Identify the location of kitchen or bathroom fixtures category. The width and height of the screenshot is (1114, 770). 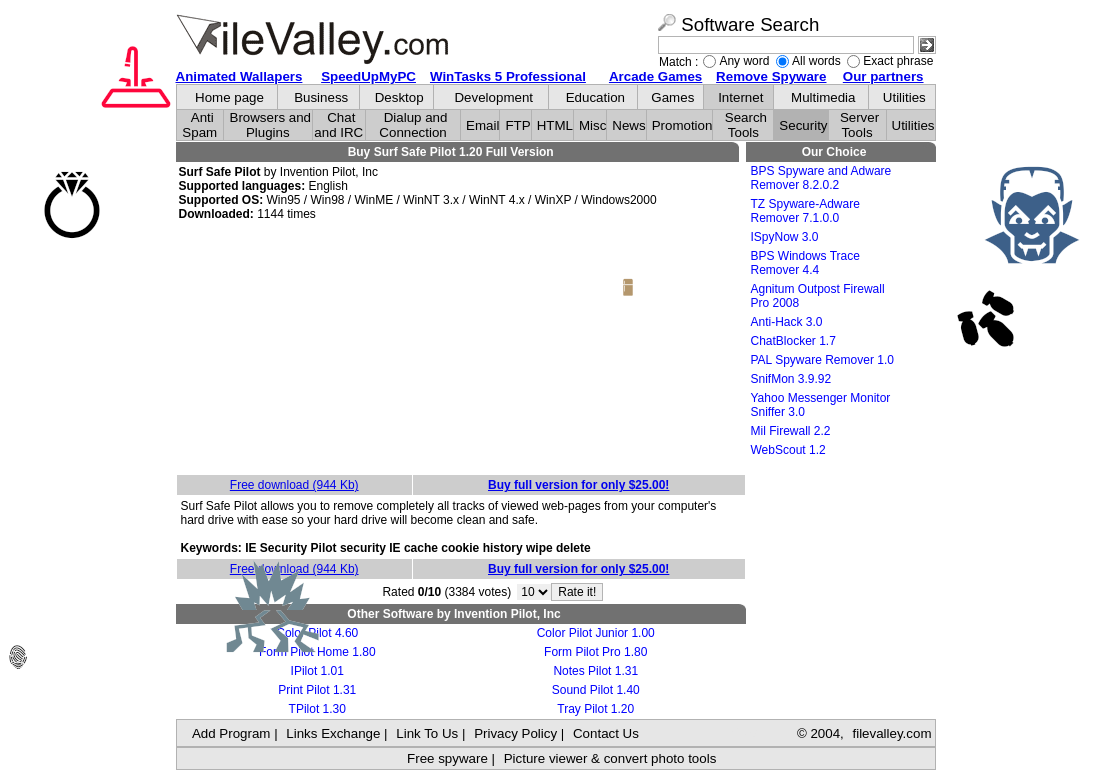
(136, 77).